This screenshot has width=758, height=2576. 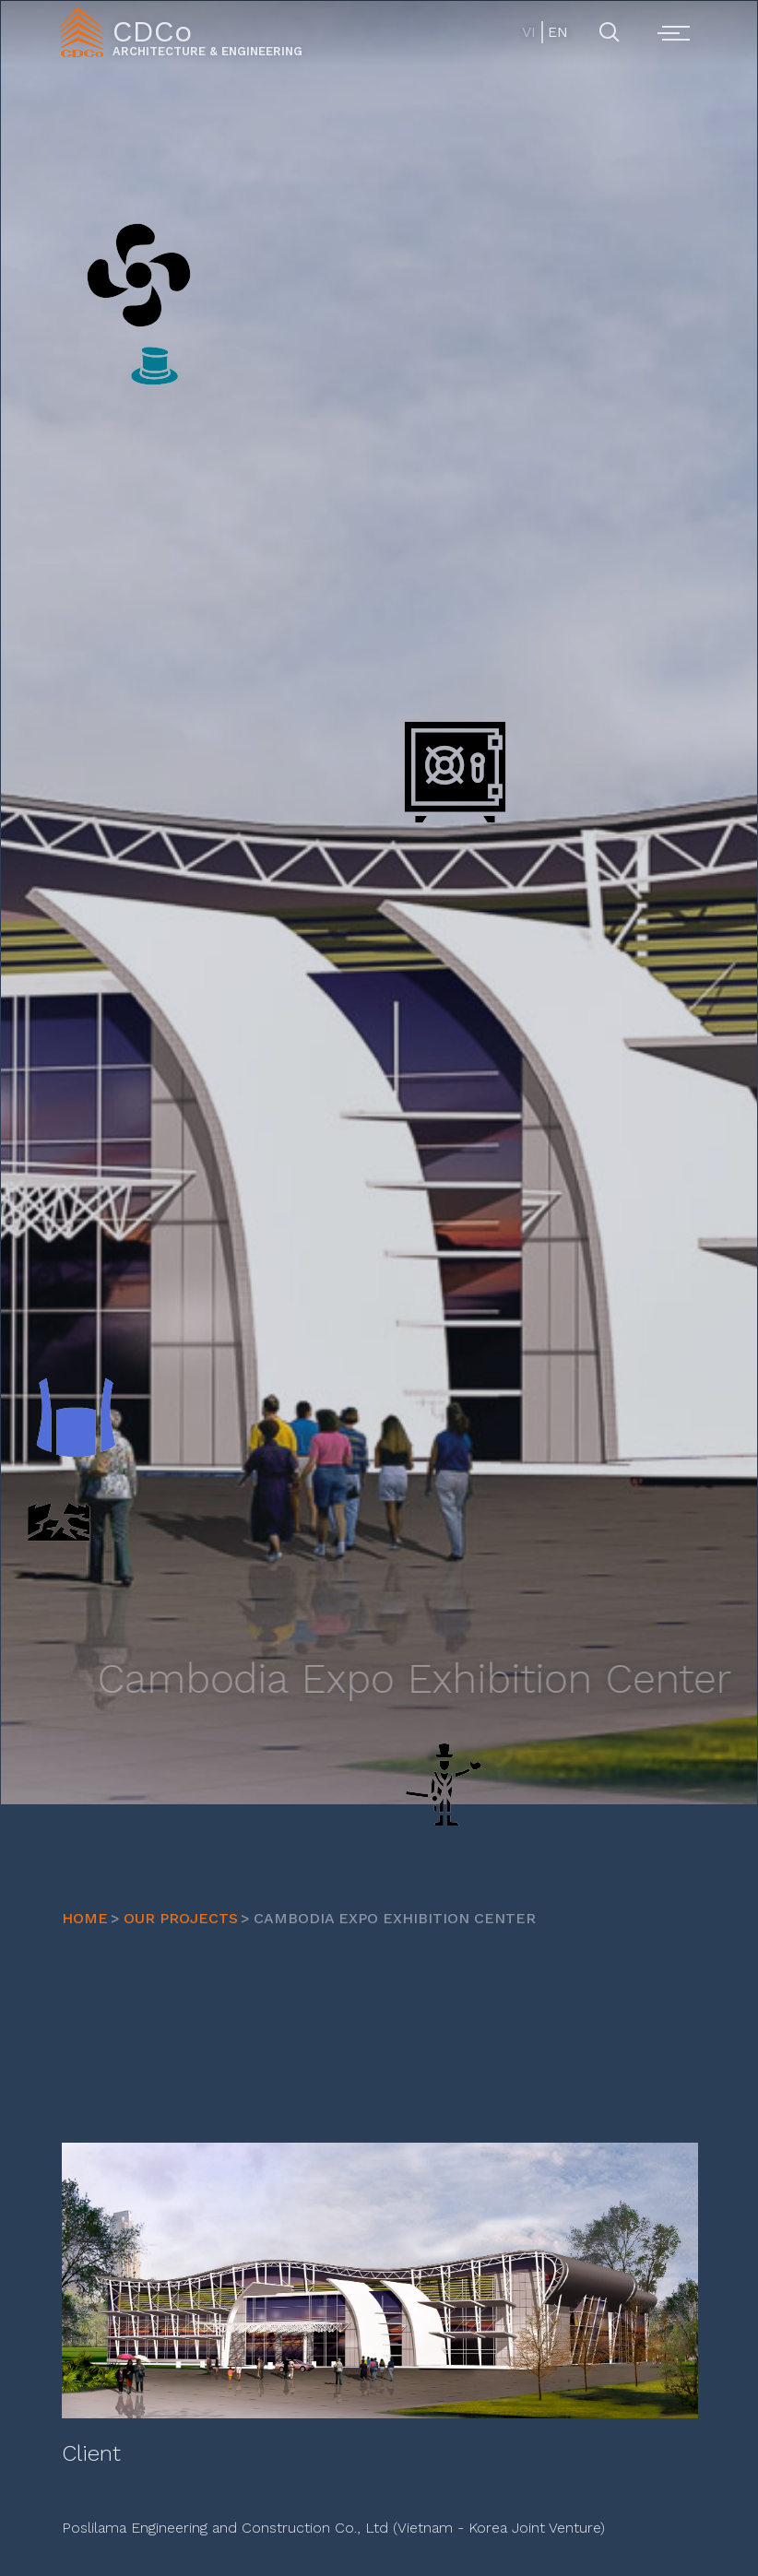 What do you see at coordinates (154, 366) in the screenshot?
I see `select a magician or performer character class` at bounding box center [154, 366].